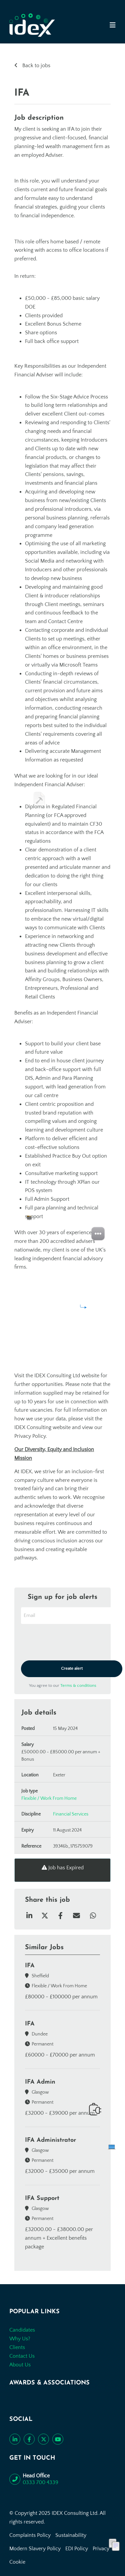 The height and width of the screenshot is (2576, 125). What do you see at coordinates (39, 799) in the screenshot?
I see `cmake build configuration file` at bounding box center [39, 799].